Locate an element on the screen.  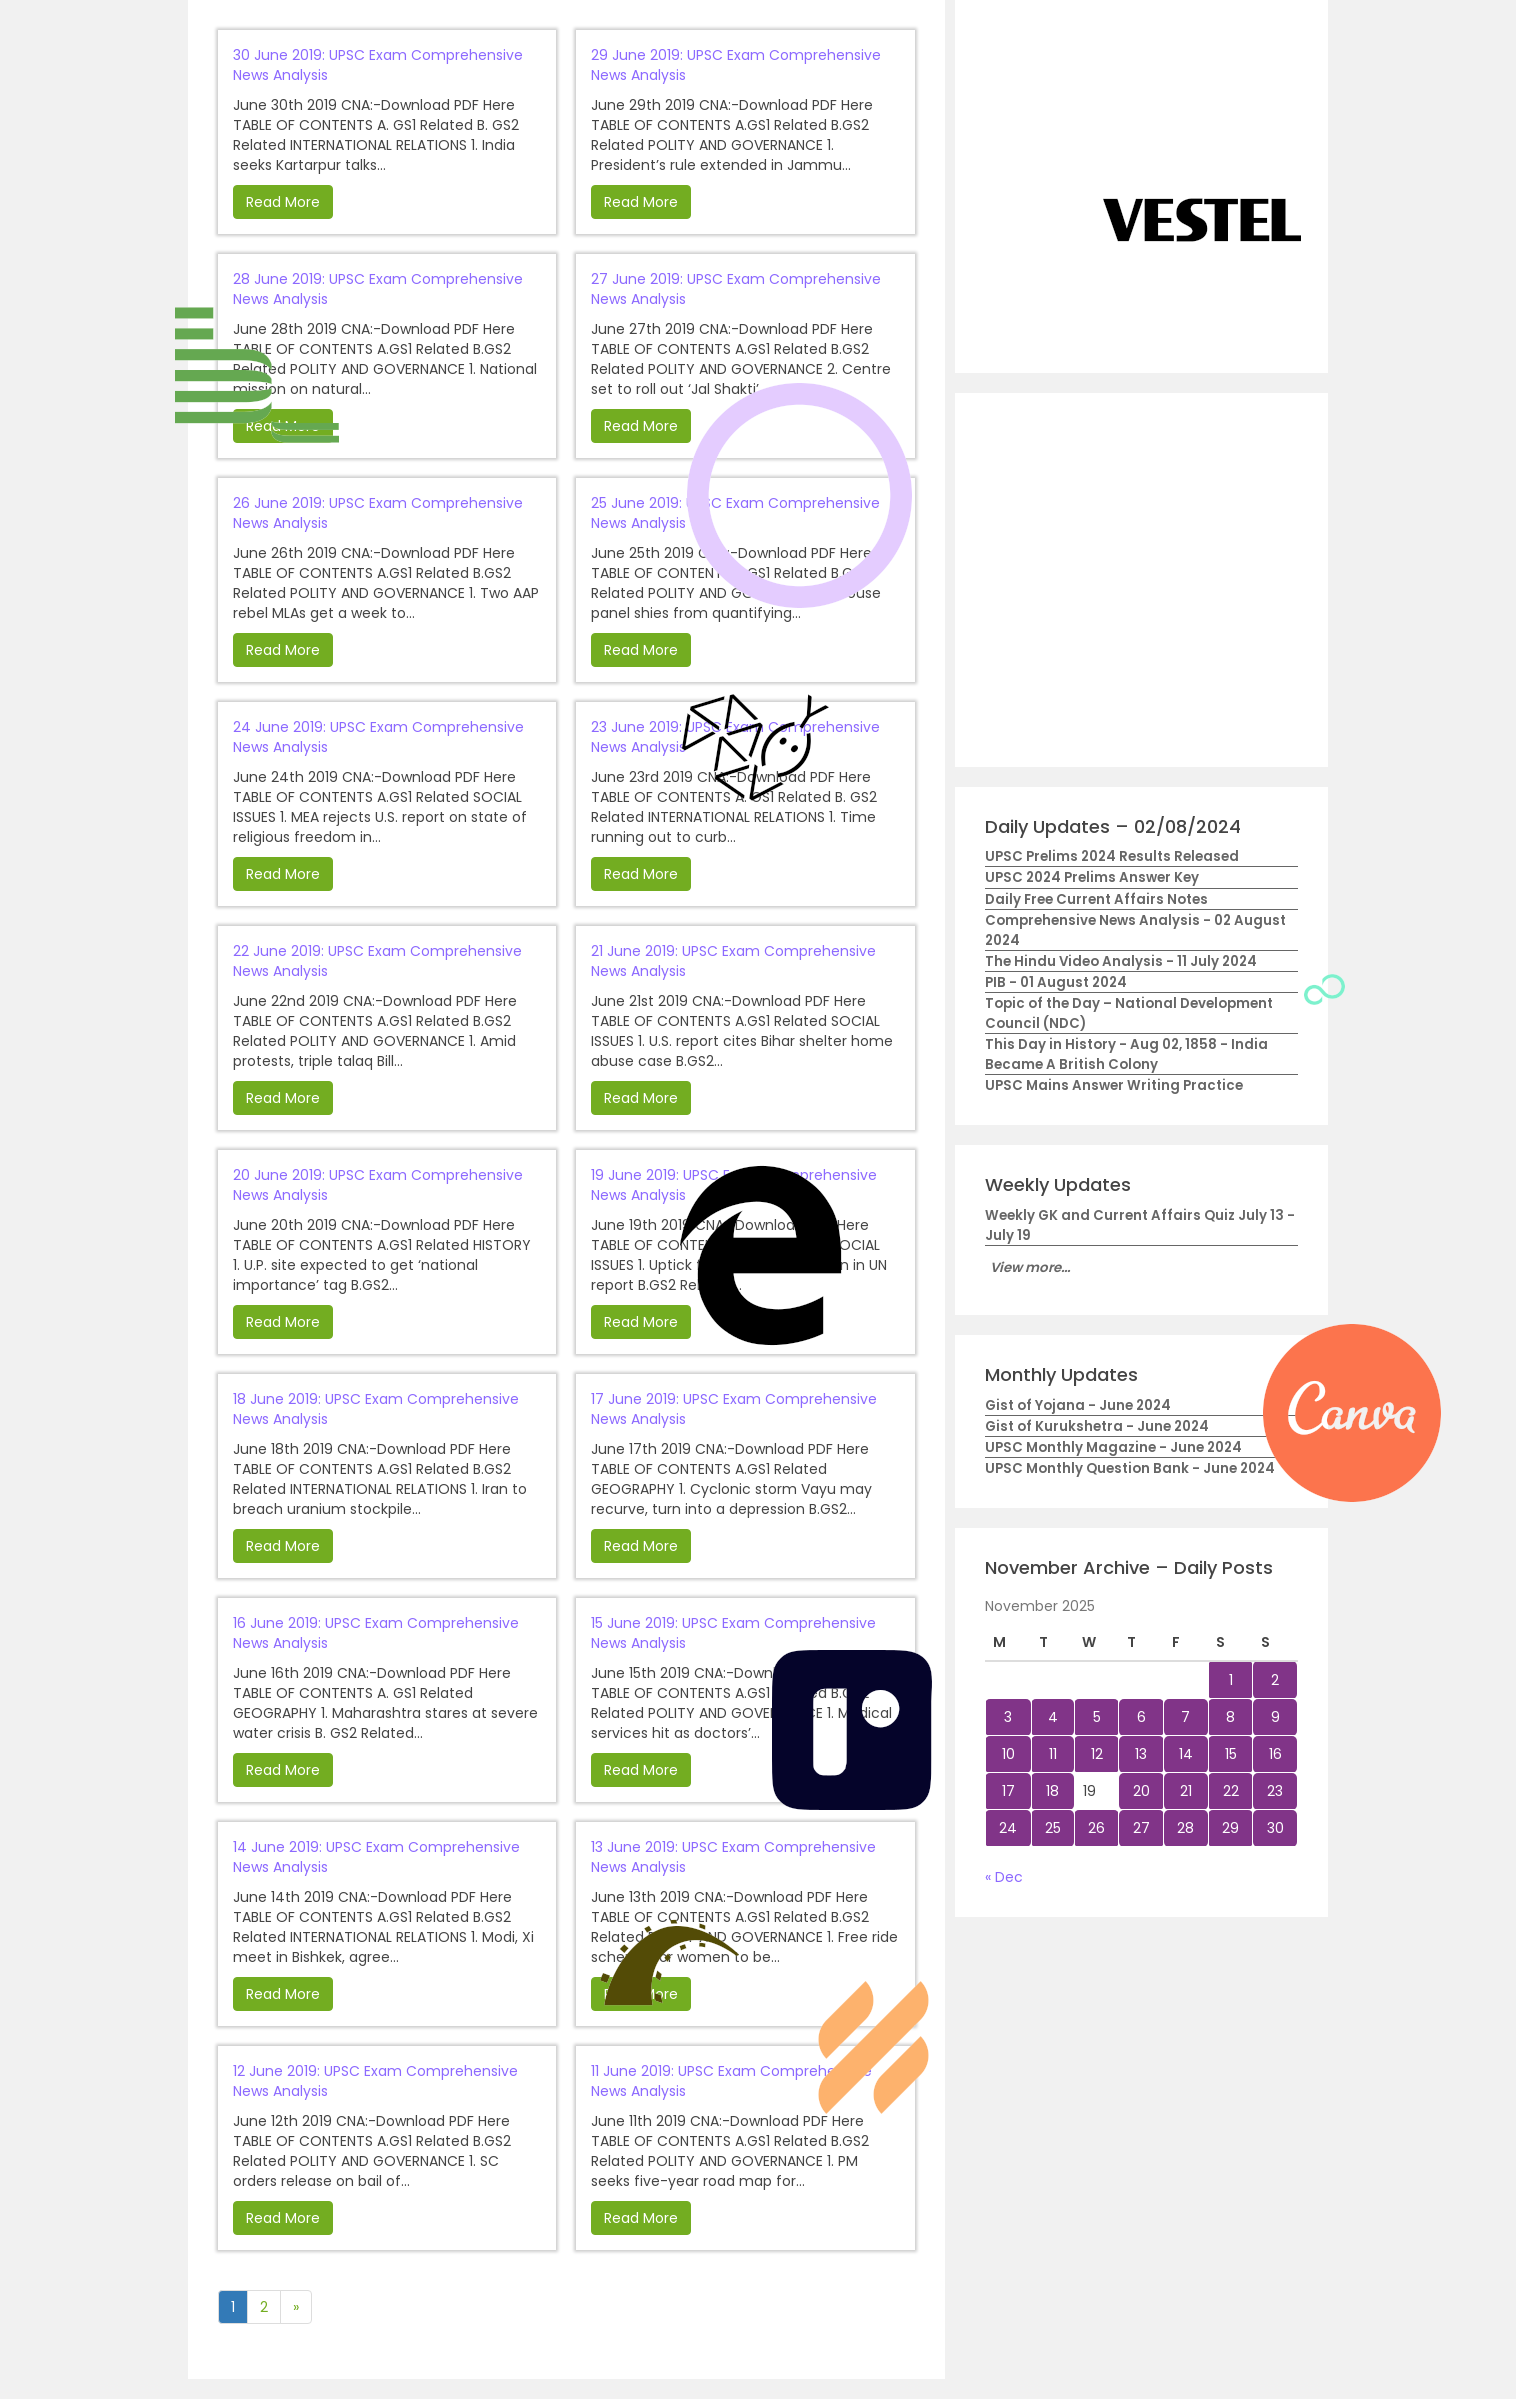
ruby on rails framework logo is located at coordinates (669, 1962).